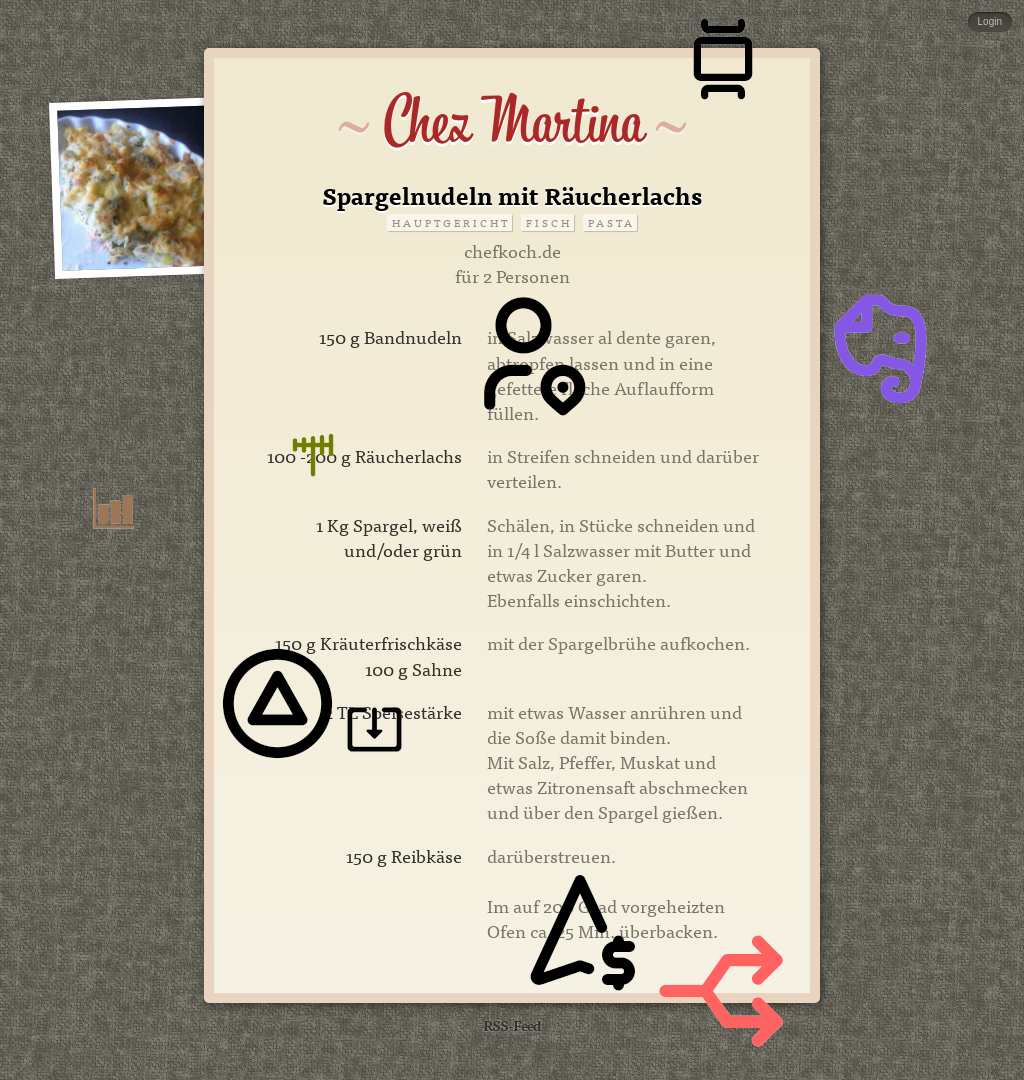  Describe the element at coordinates (374, 729) in the screenshot. I see `download a system update` at that location.